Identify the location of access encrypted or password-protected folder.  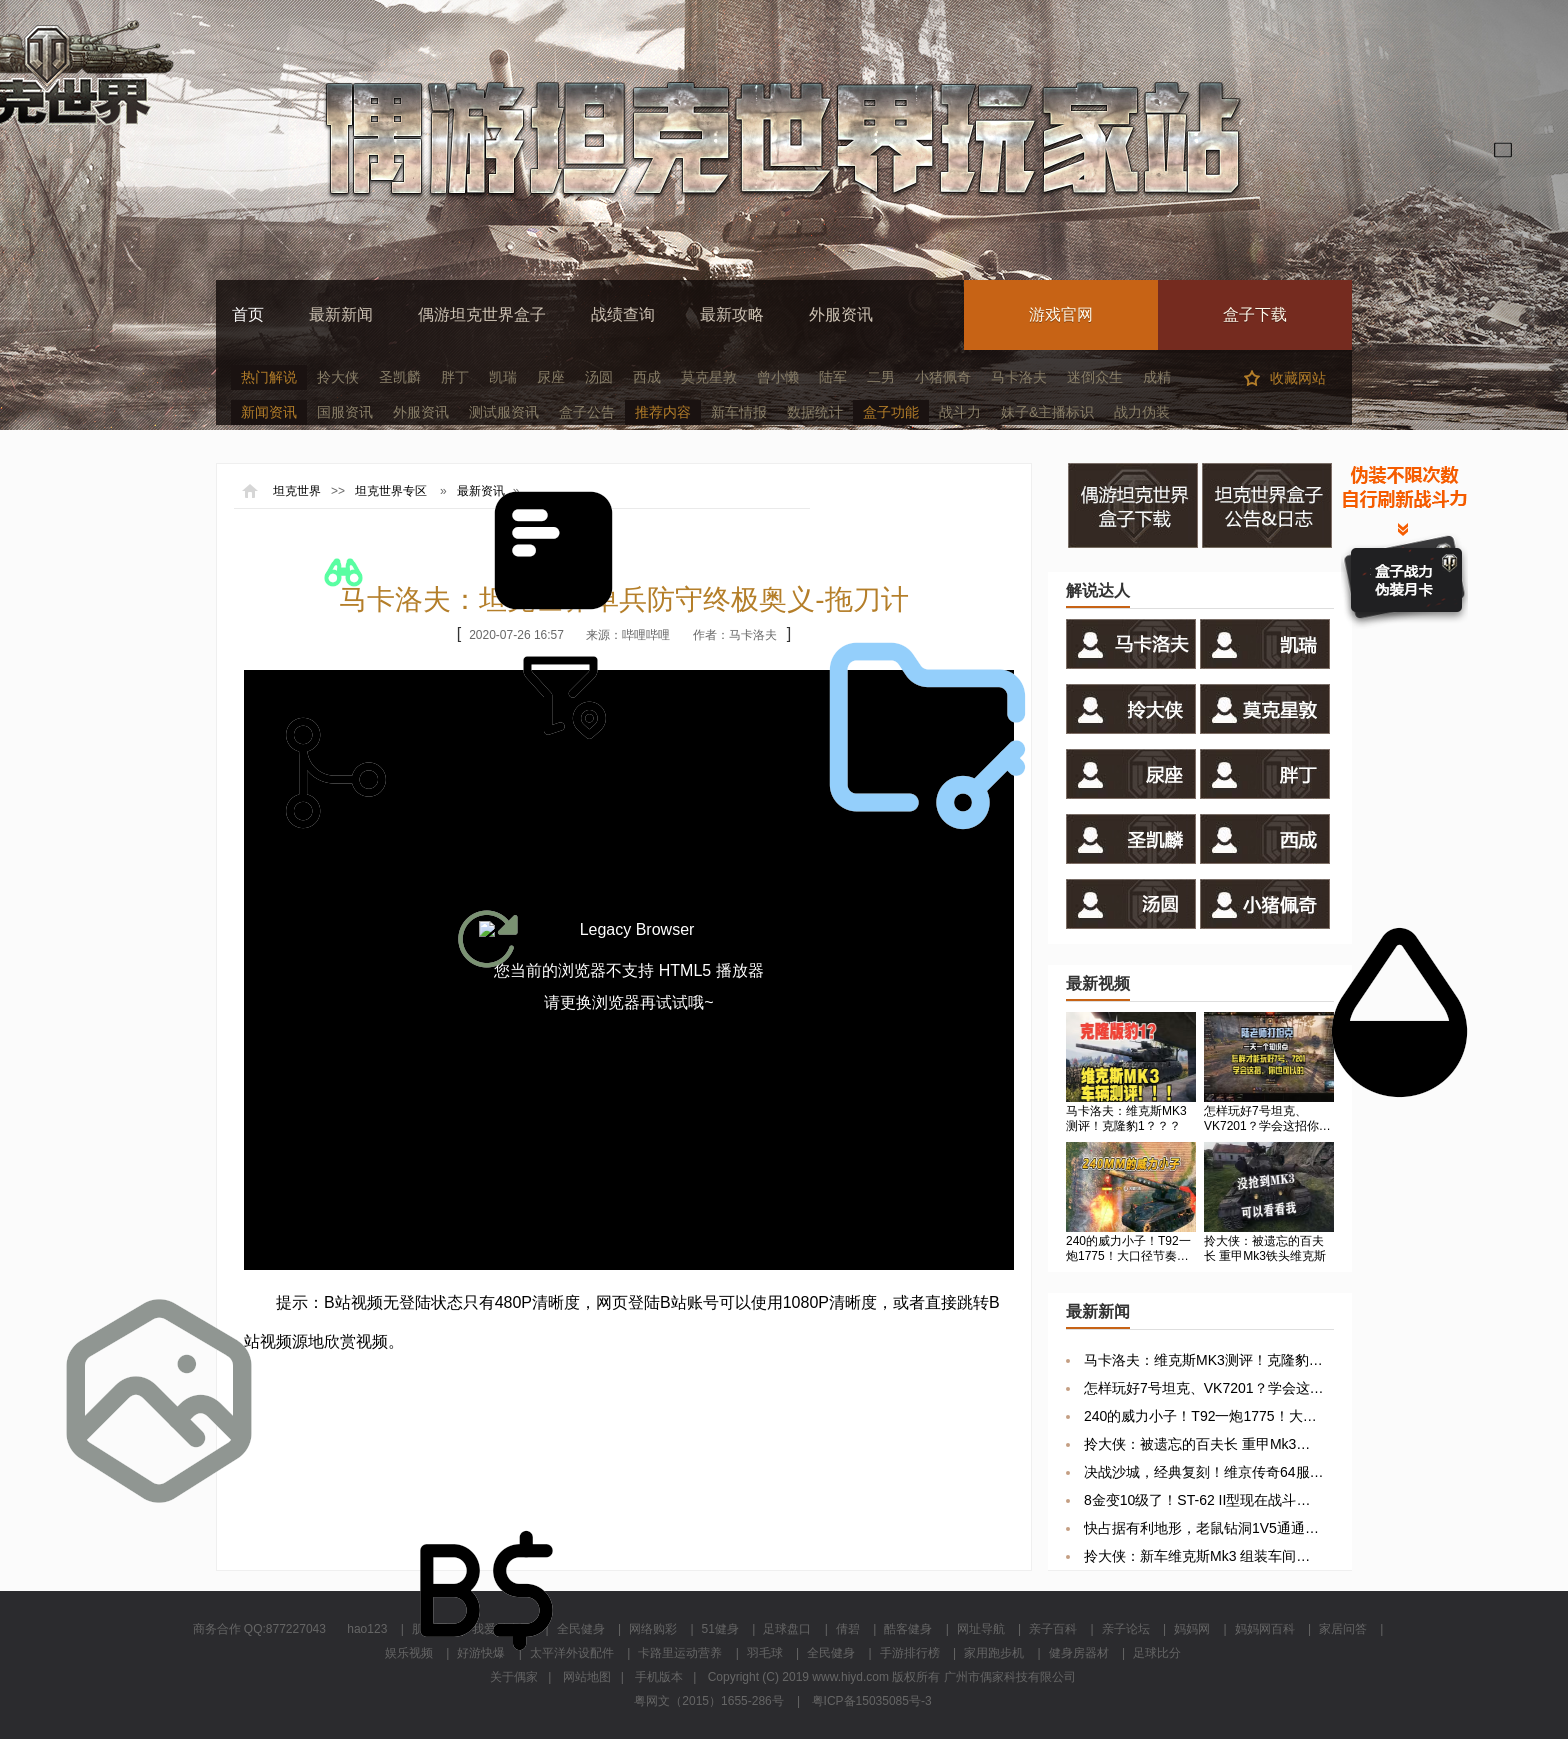
(927, 731).